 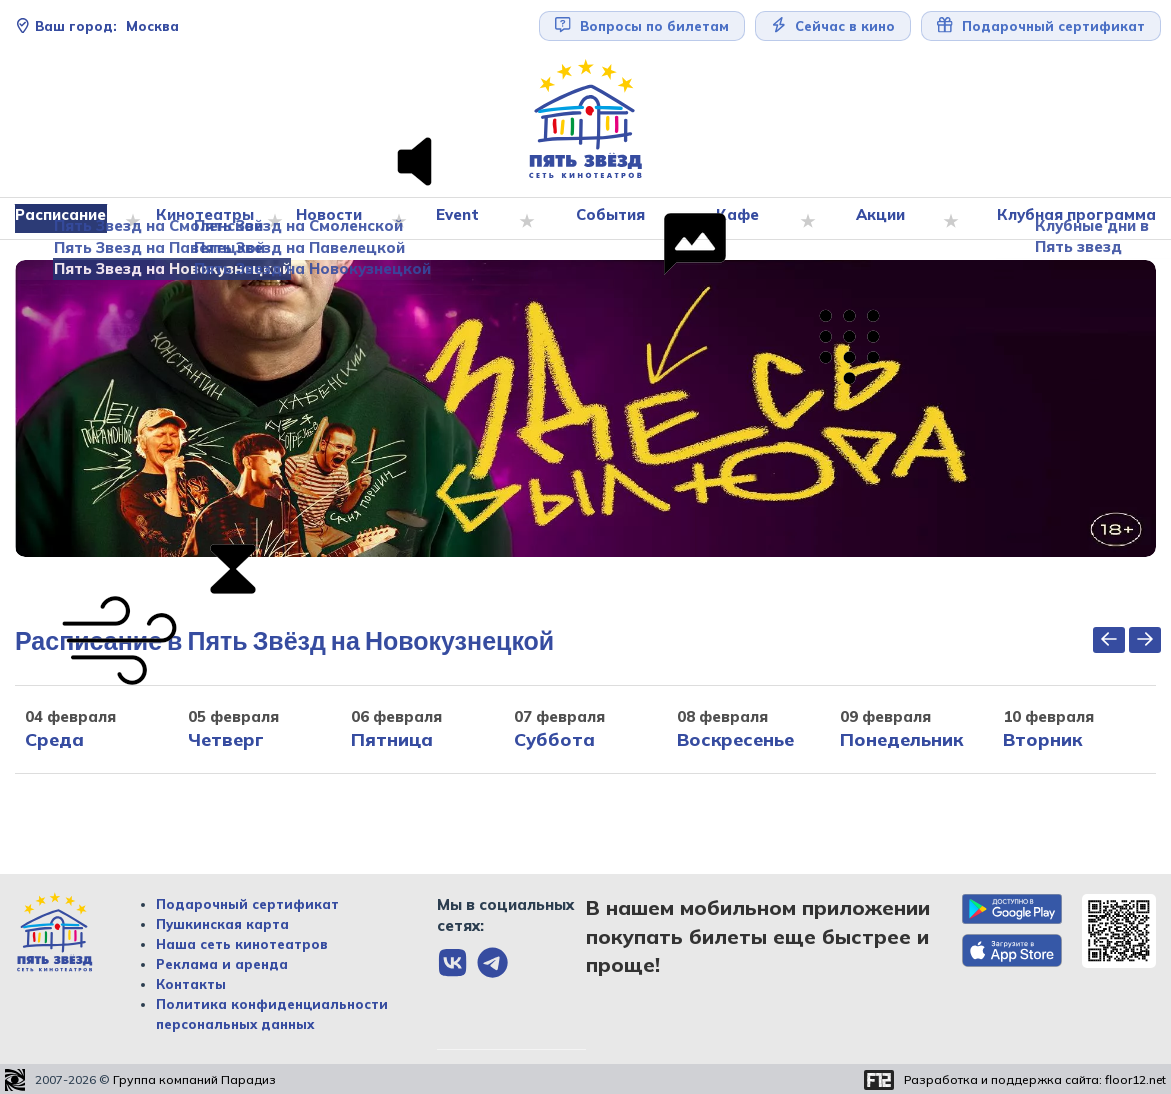 I want to click on new multimedia message received, so click(x=695, y=244).